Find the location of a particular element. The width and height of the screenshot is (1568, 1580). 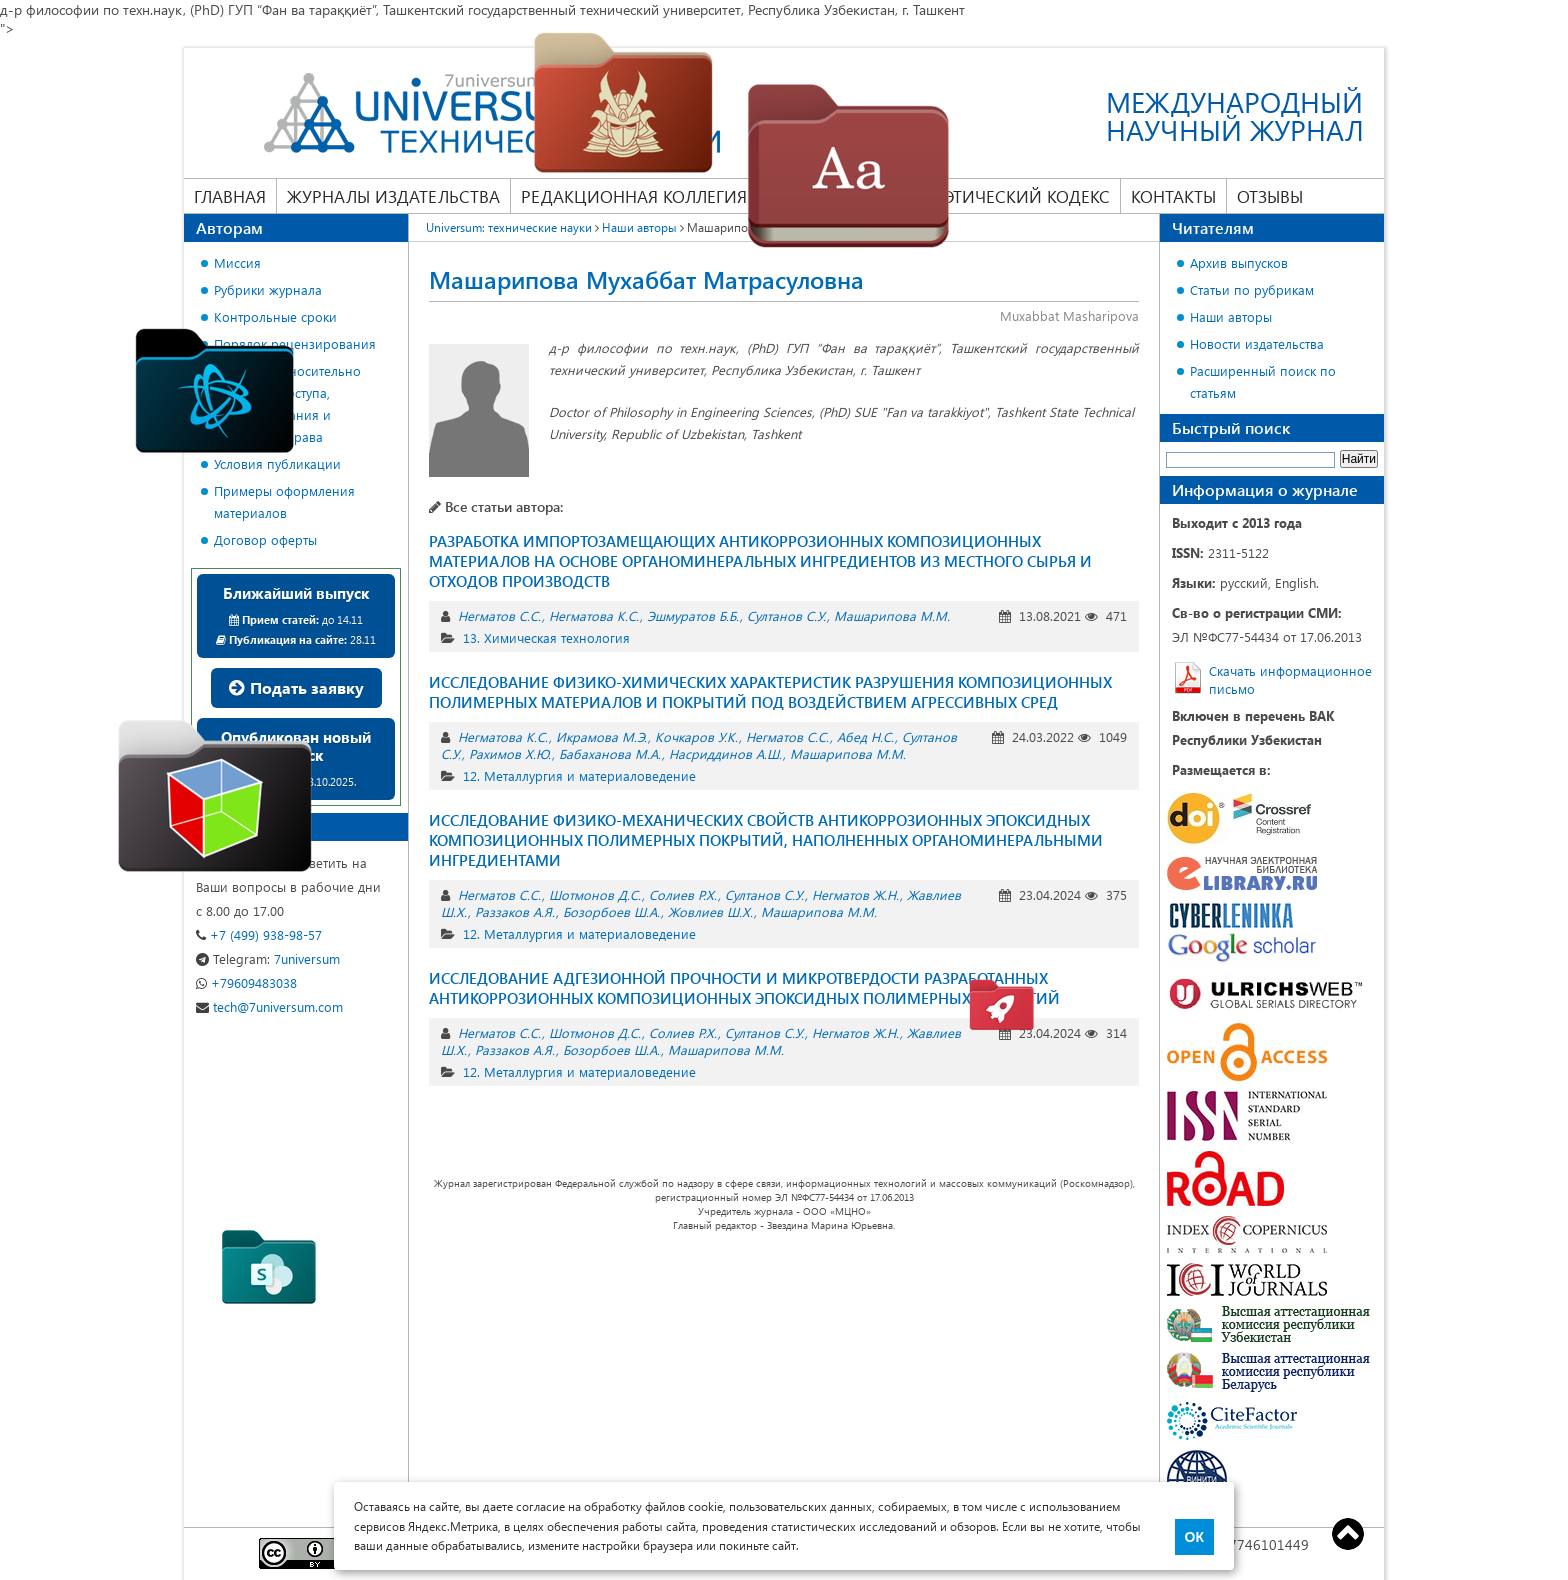

open your Battle.net games folder is located at coordinates (214, 395).